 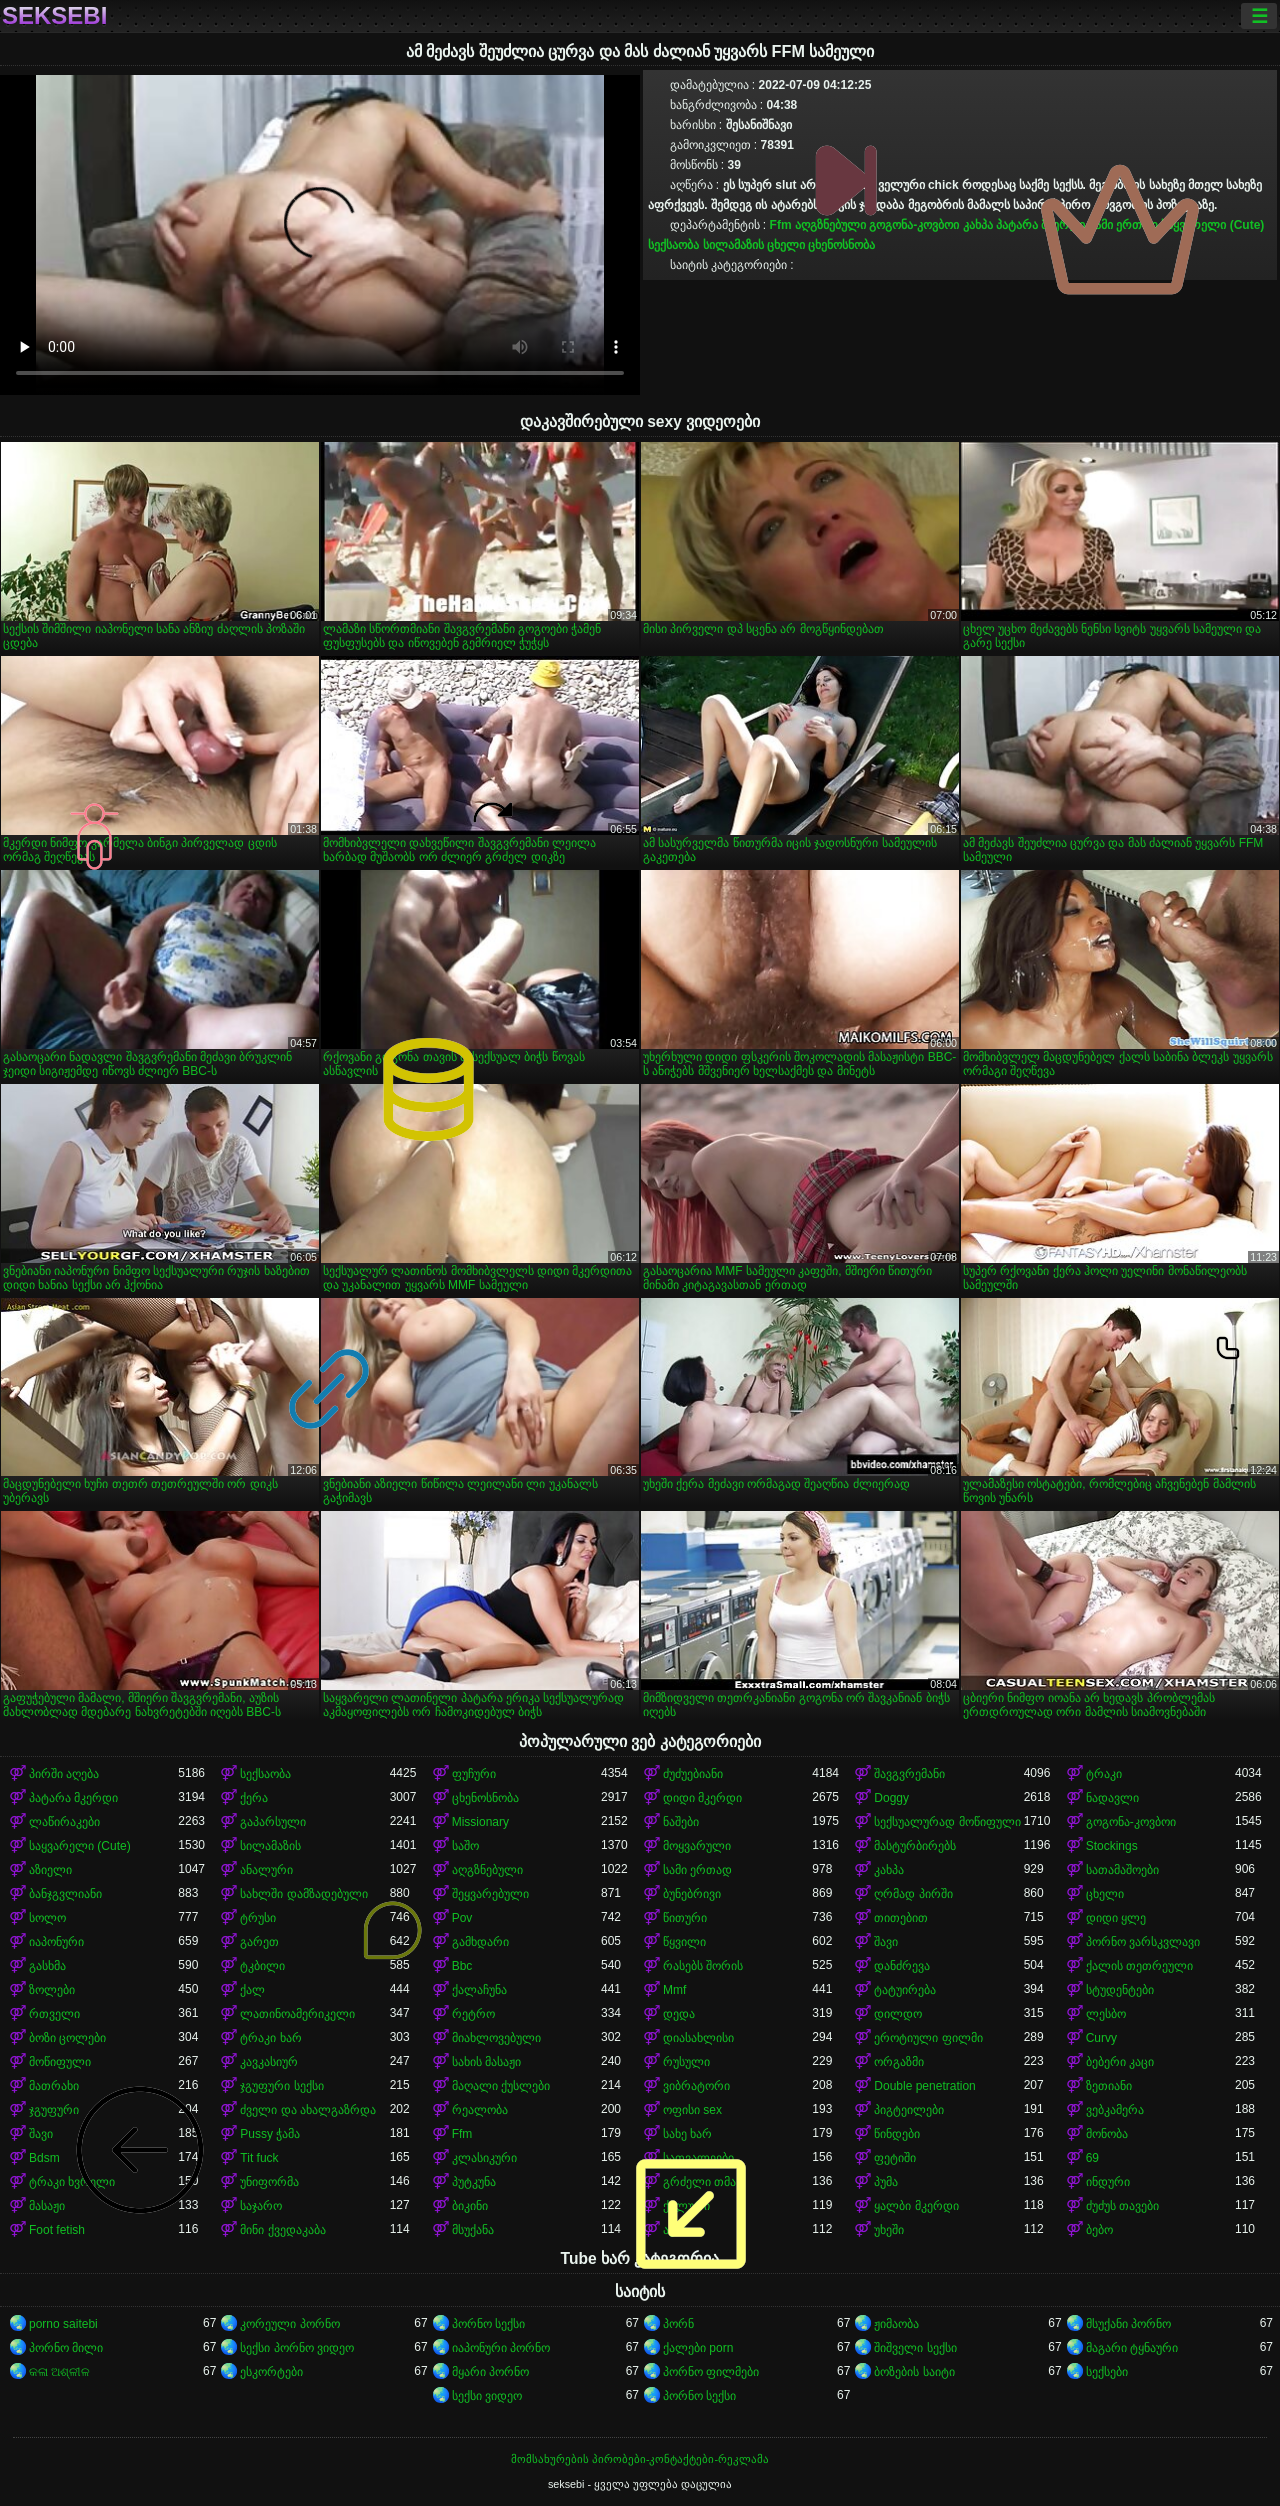 What do you see at coordinates (492, 811) in the screenshot?
I see `redo last action` at bounding box center [492, 811].